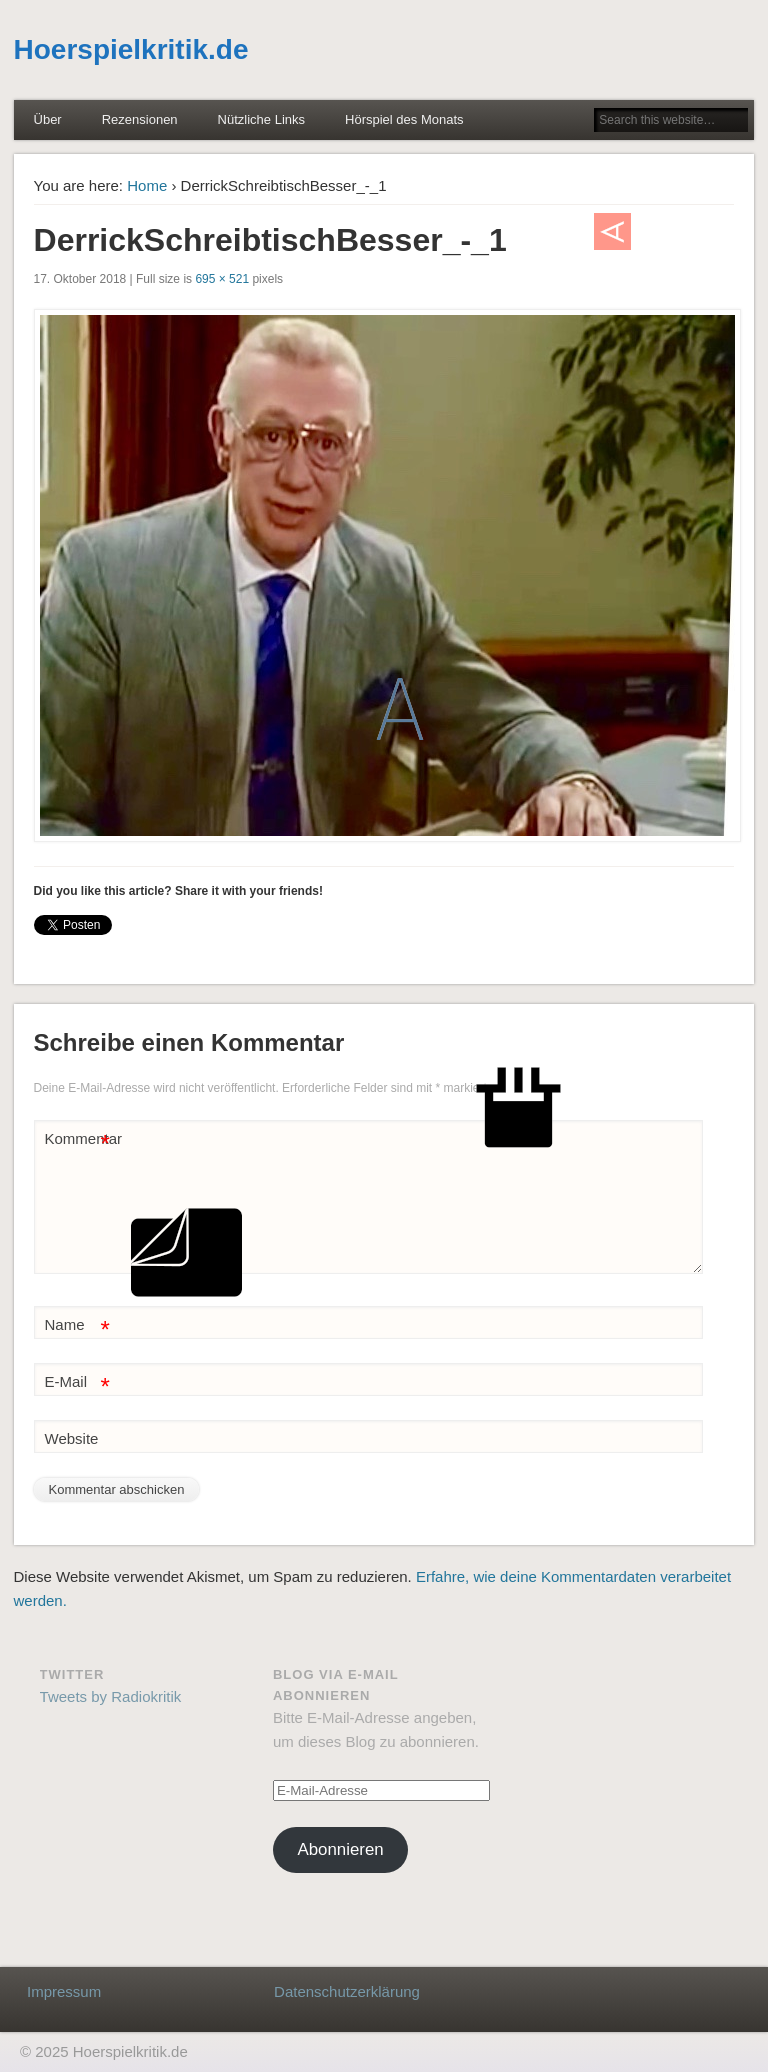  I want to click on sensor device status indicator, so click(518, 1109).